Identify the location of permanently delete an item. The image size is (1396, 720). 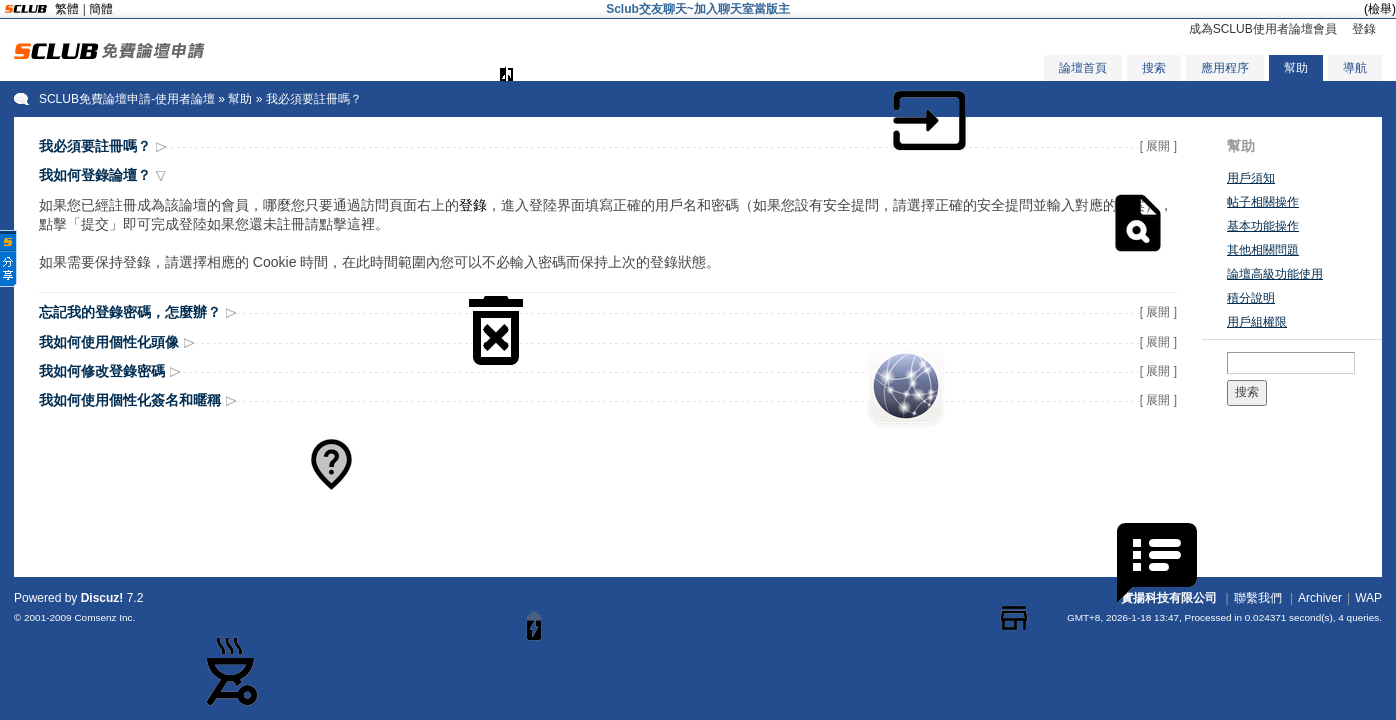
(496, 330).